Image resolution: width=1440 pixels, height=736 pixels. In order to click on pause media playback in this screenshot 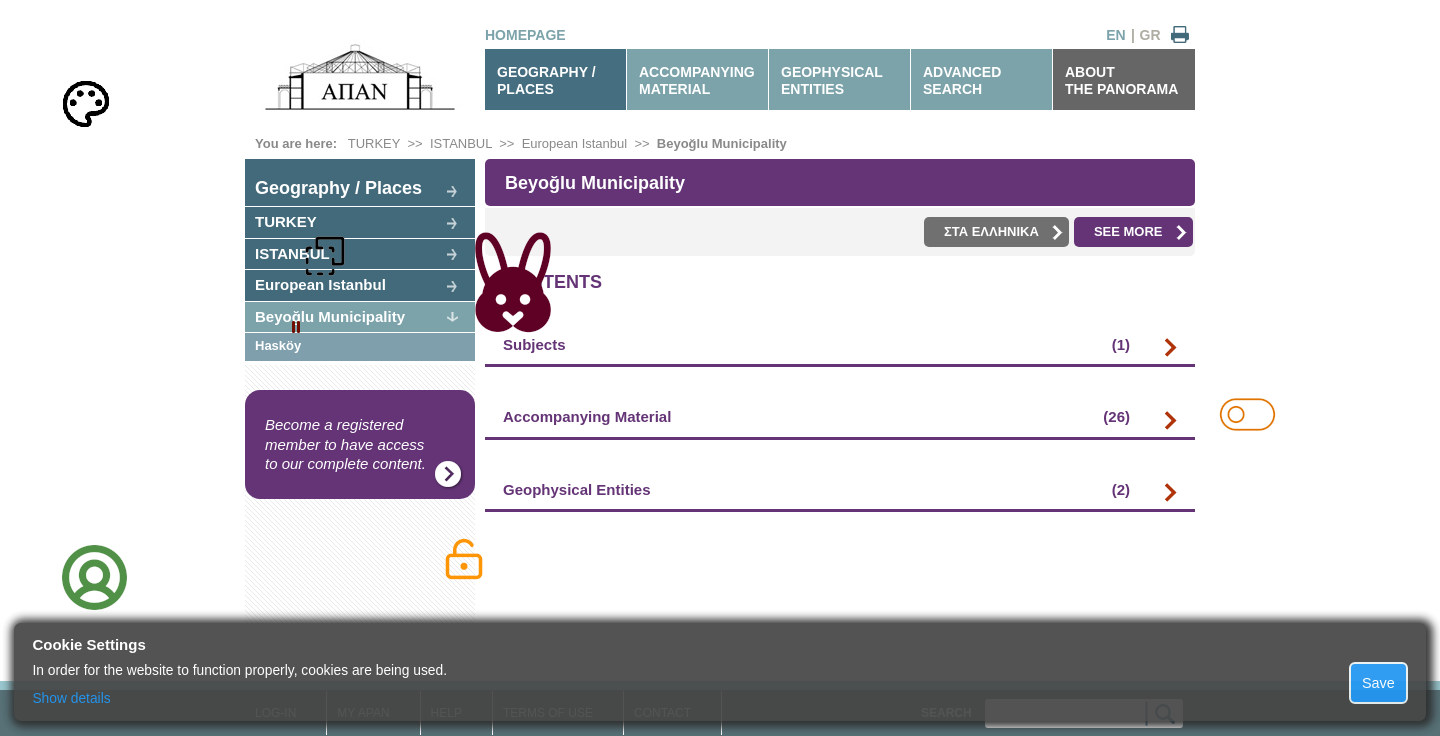, I will do `click(296, 327)`.